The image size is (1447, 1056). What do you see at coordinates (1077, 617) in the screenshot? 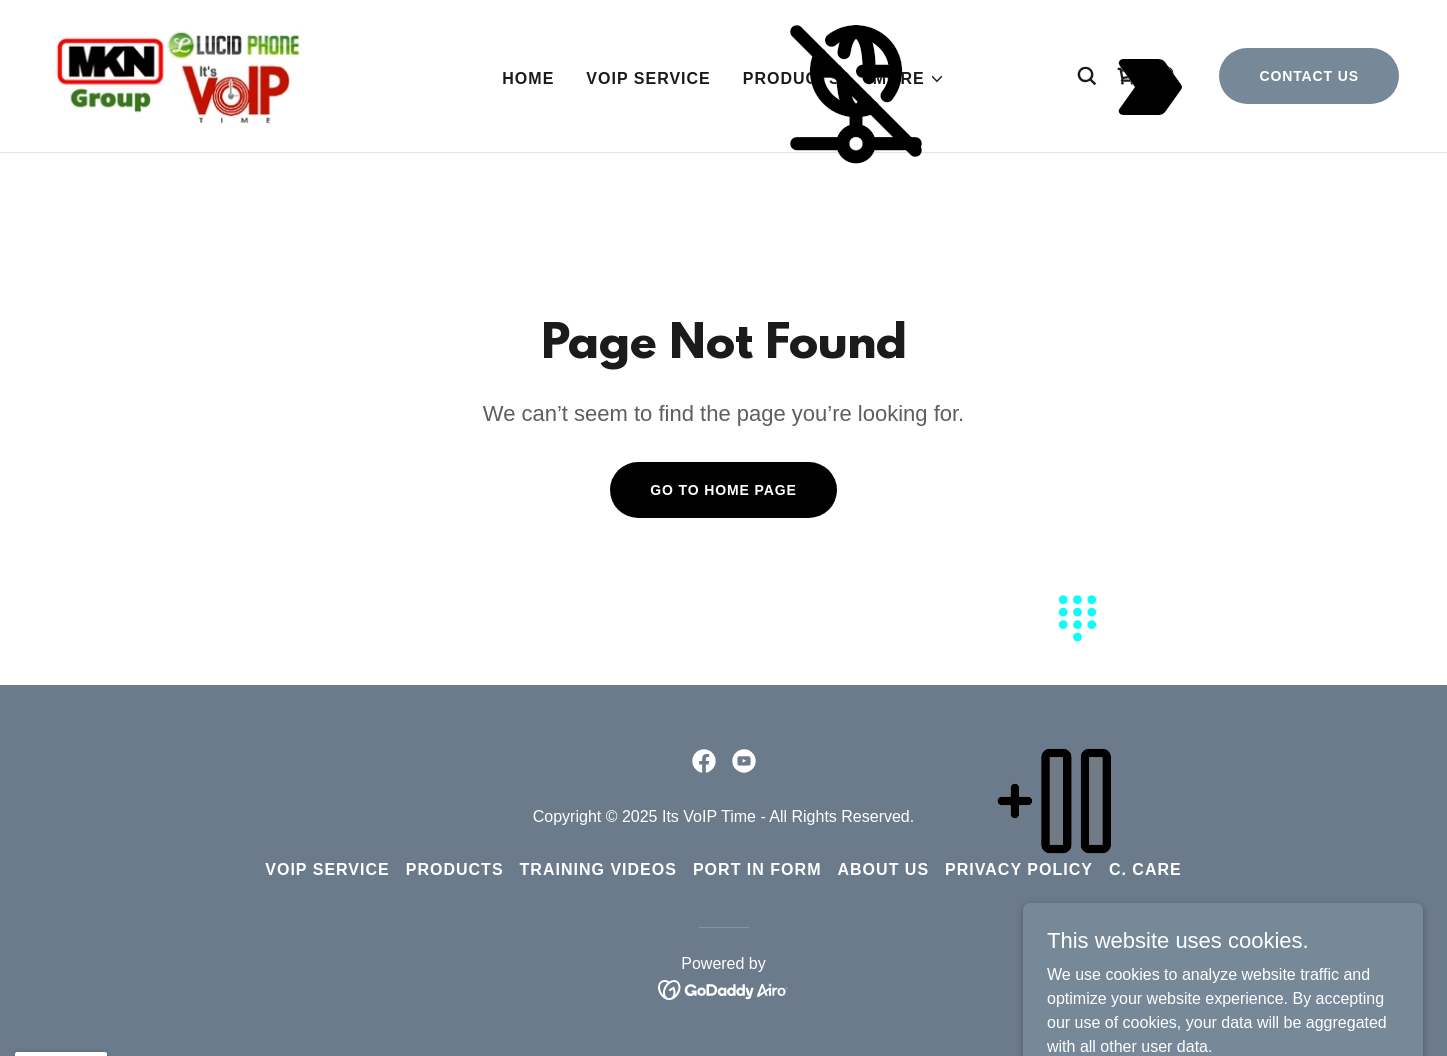
I see `open numeric keypad for input` at bounding box center [1077, 617].